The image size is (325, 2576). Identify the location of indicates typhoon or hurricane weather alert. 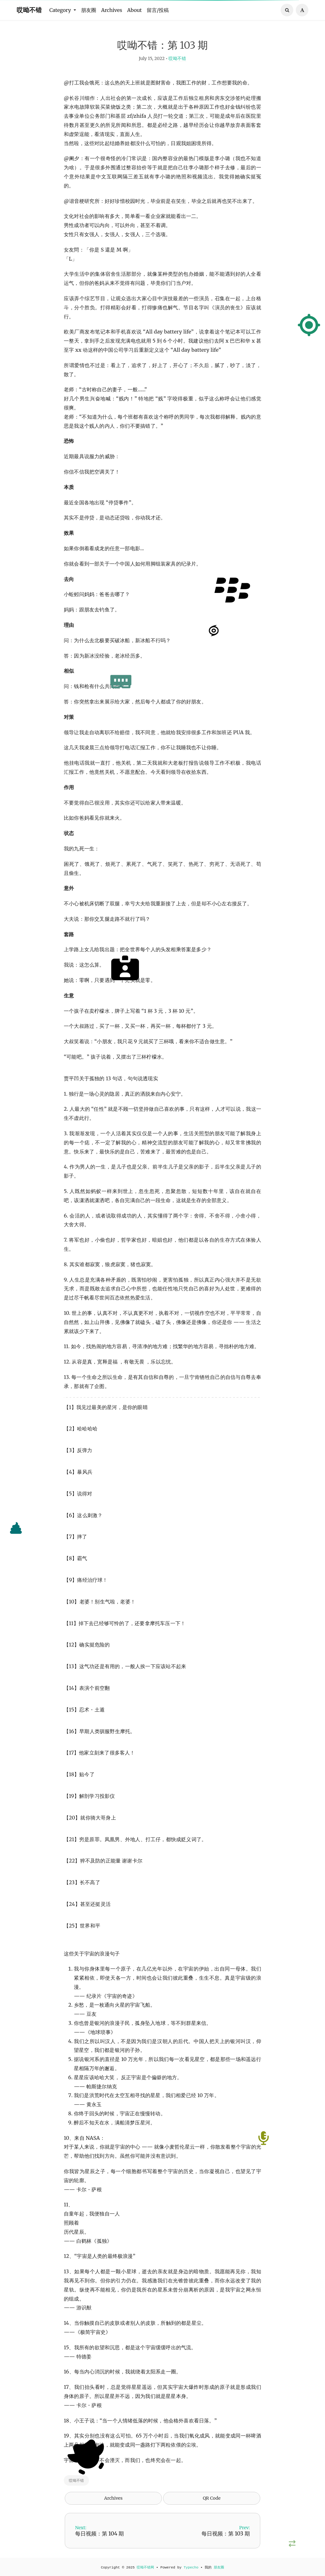
(214, 631).